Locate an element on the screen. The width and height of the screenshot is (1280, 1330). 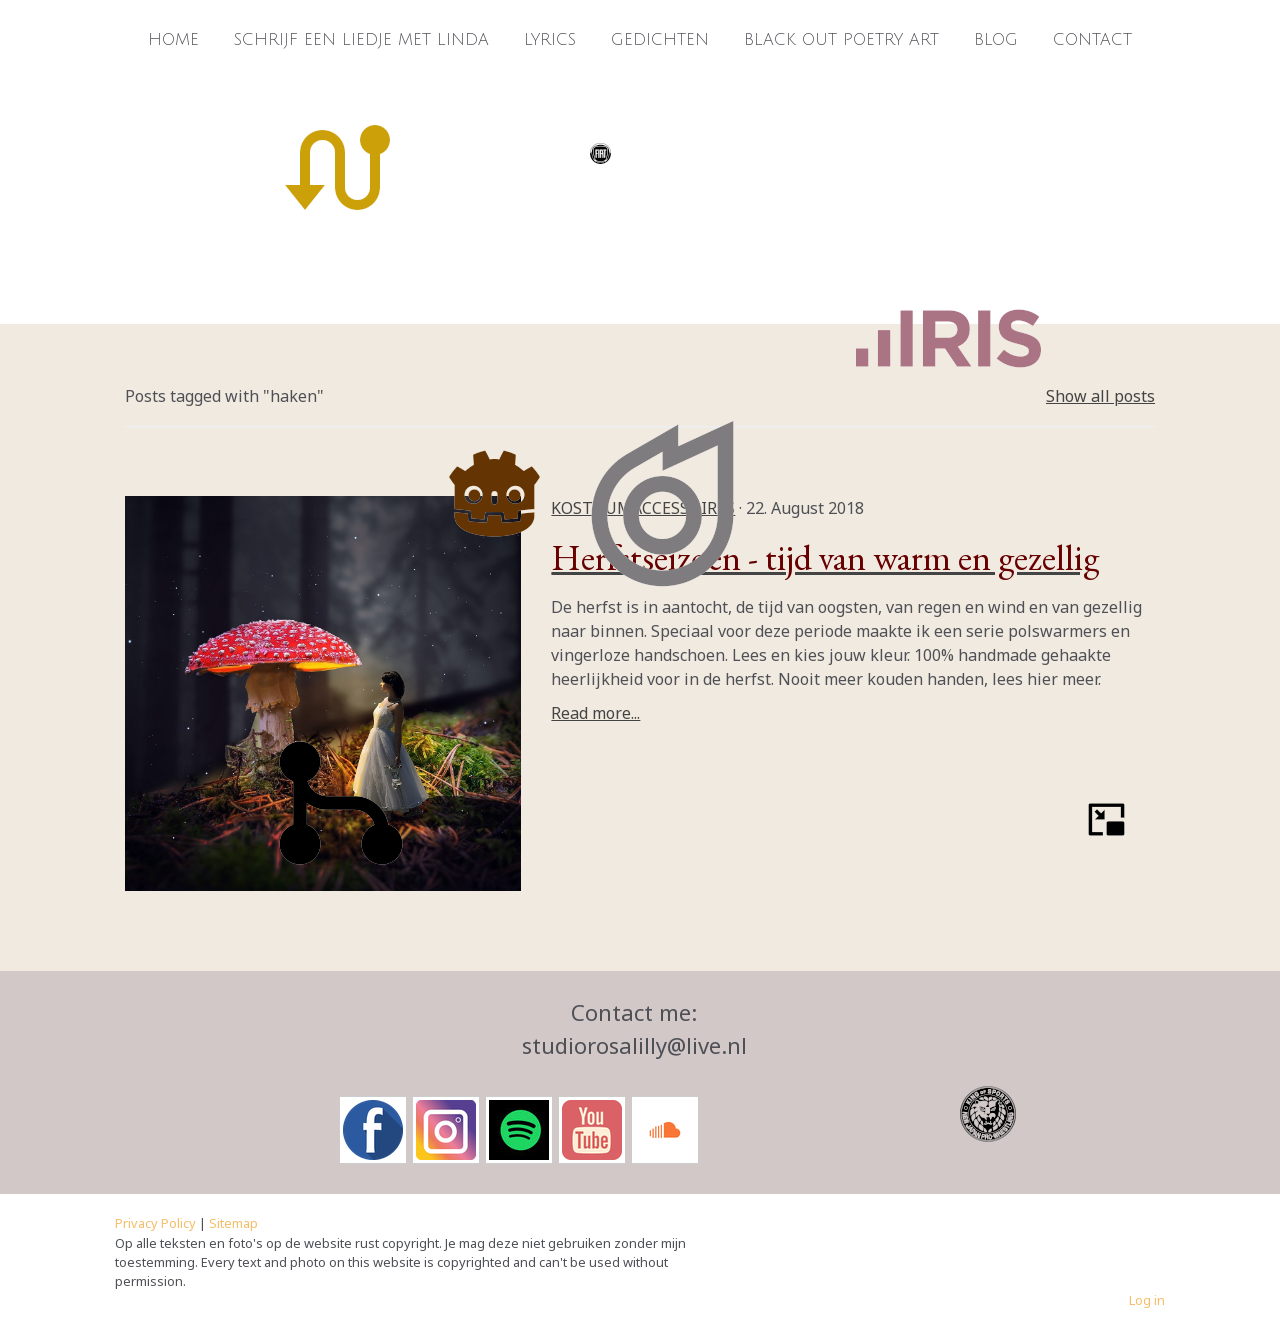
open godot engine application is located at coordinates (494, 493).